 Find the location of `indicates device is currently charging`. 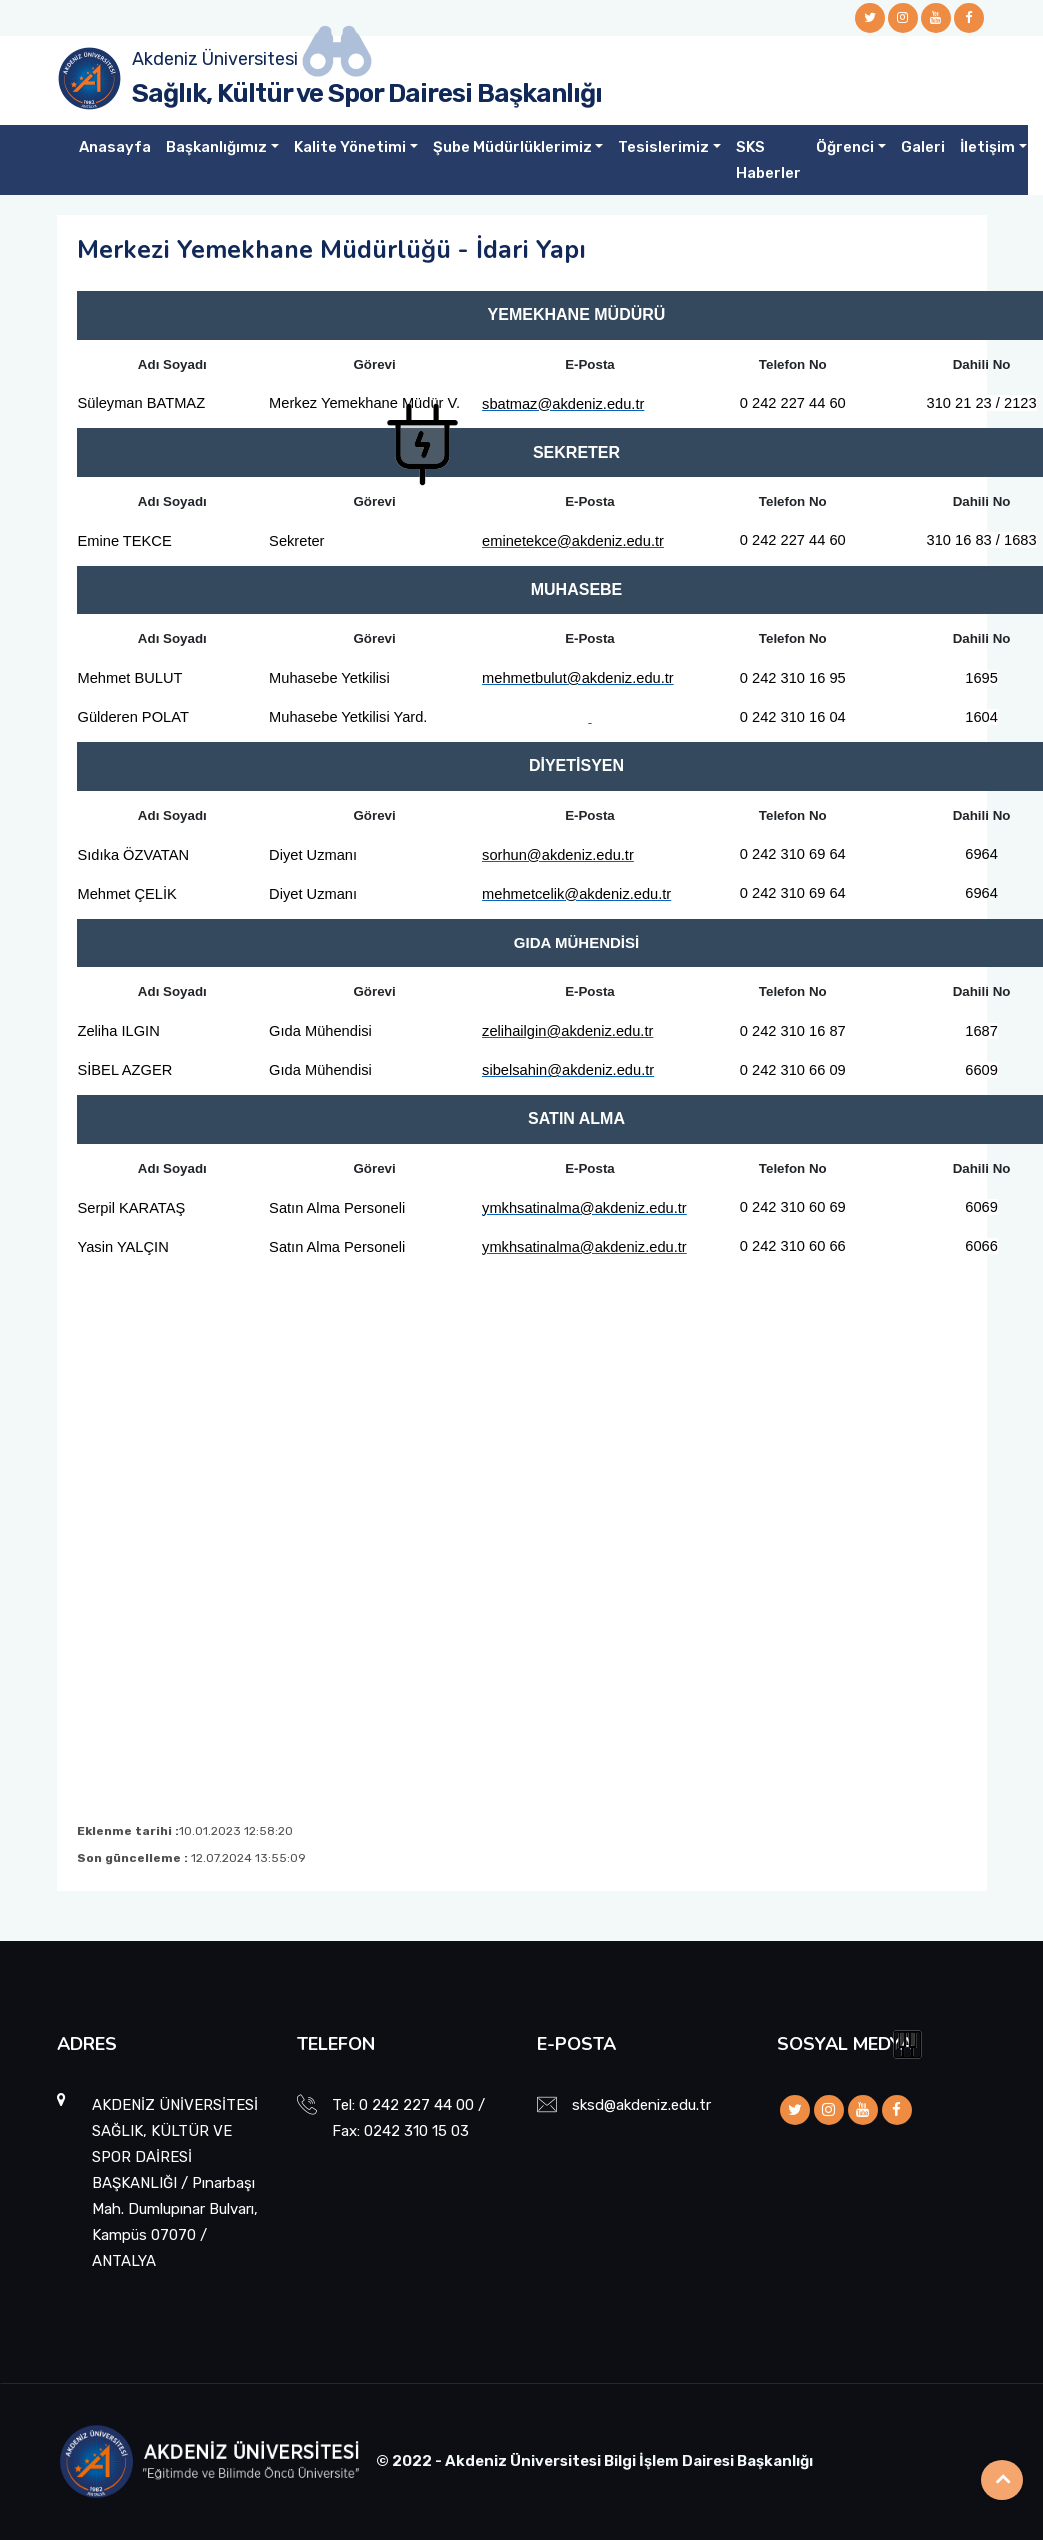

indicates device is currently charging is located at coordinates (422, 444).